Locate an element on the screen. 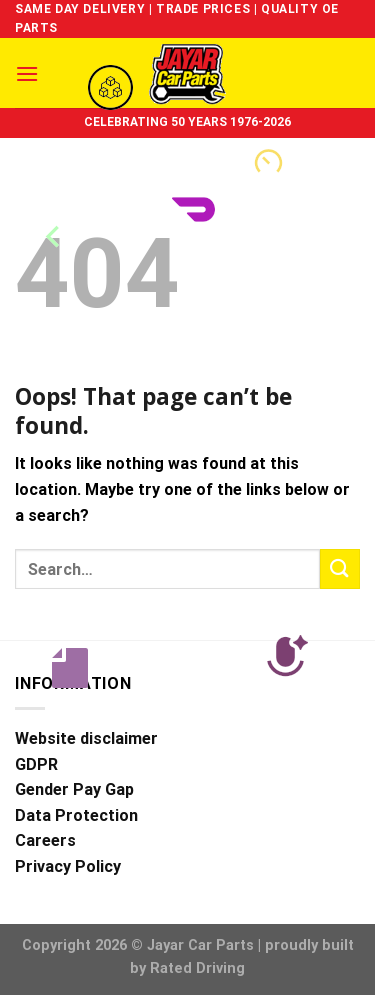 The image size is (375, 995). open the DoorDash app is located at coordinates (193, 209).